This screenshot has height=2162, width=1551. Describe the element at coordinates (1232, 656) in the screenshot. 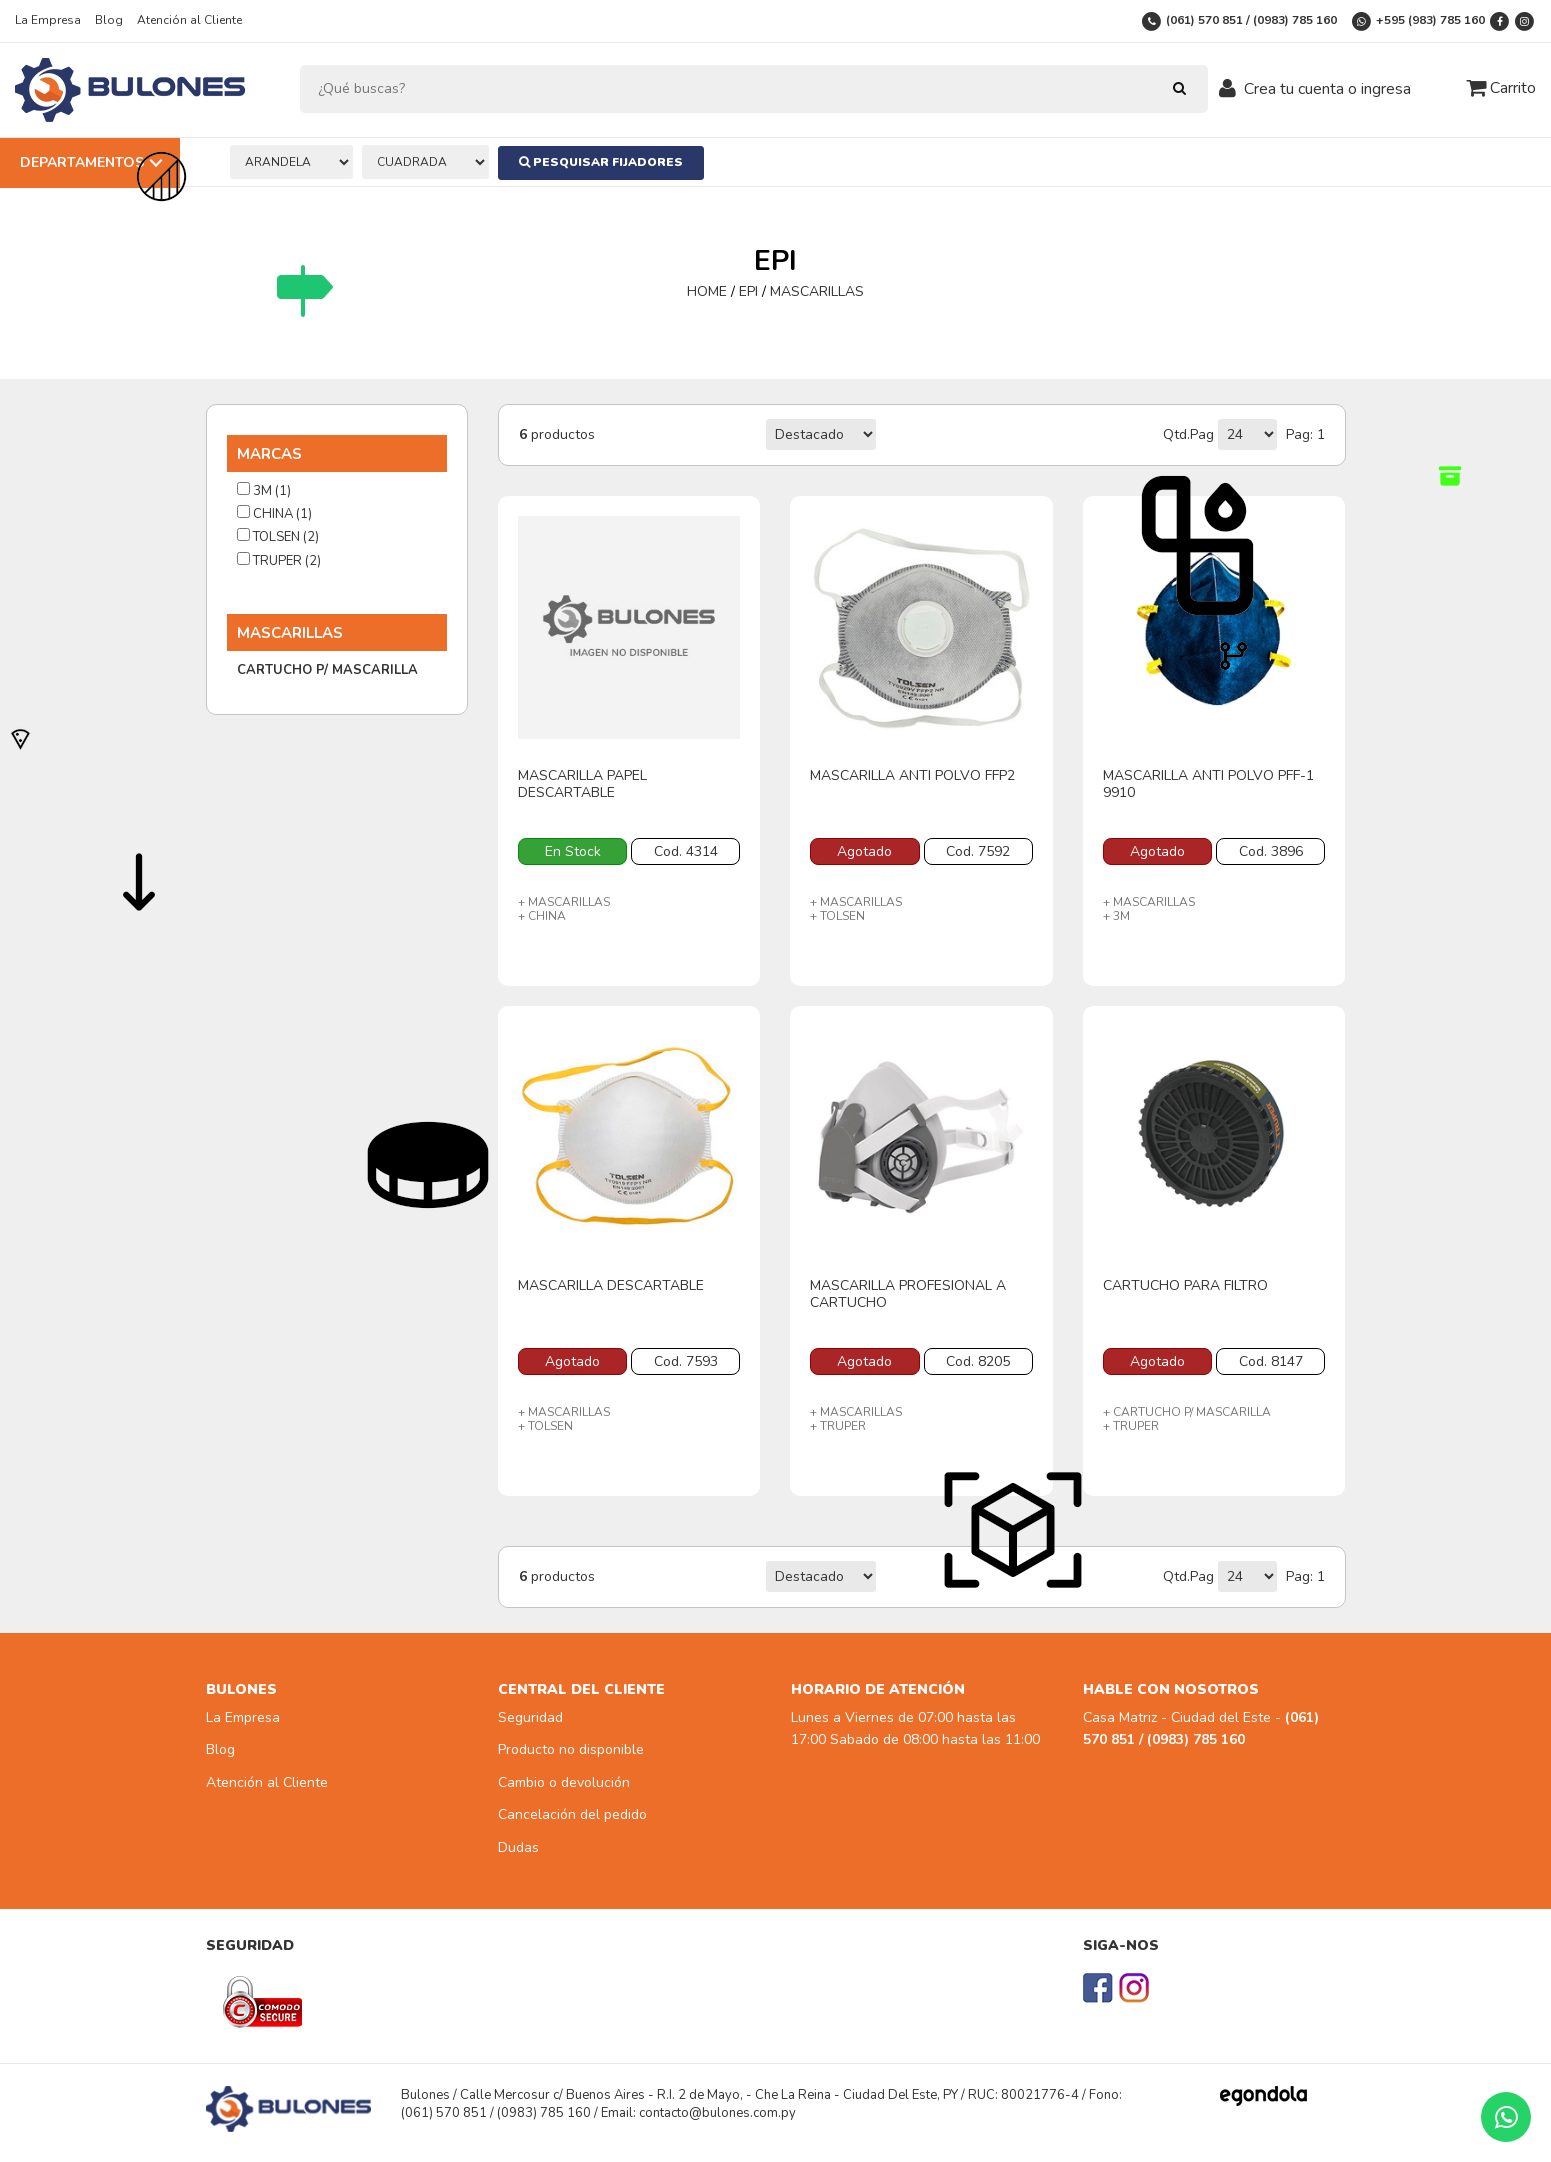

I see `view repository branches` at that location.